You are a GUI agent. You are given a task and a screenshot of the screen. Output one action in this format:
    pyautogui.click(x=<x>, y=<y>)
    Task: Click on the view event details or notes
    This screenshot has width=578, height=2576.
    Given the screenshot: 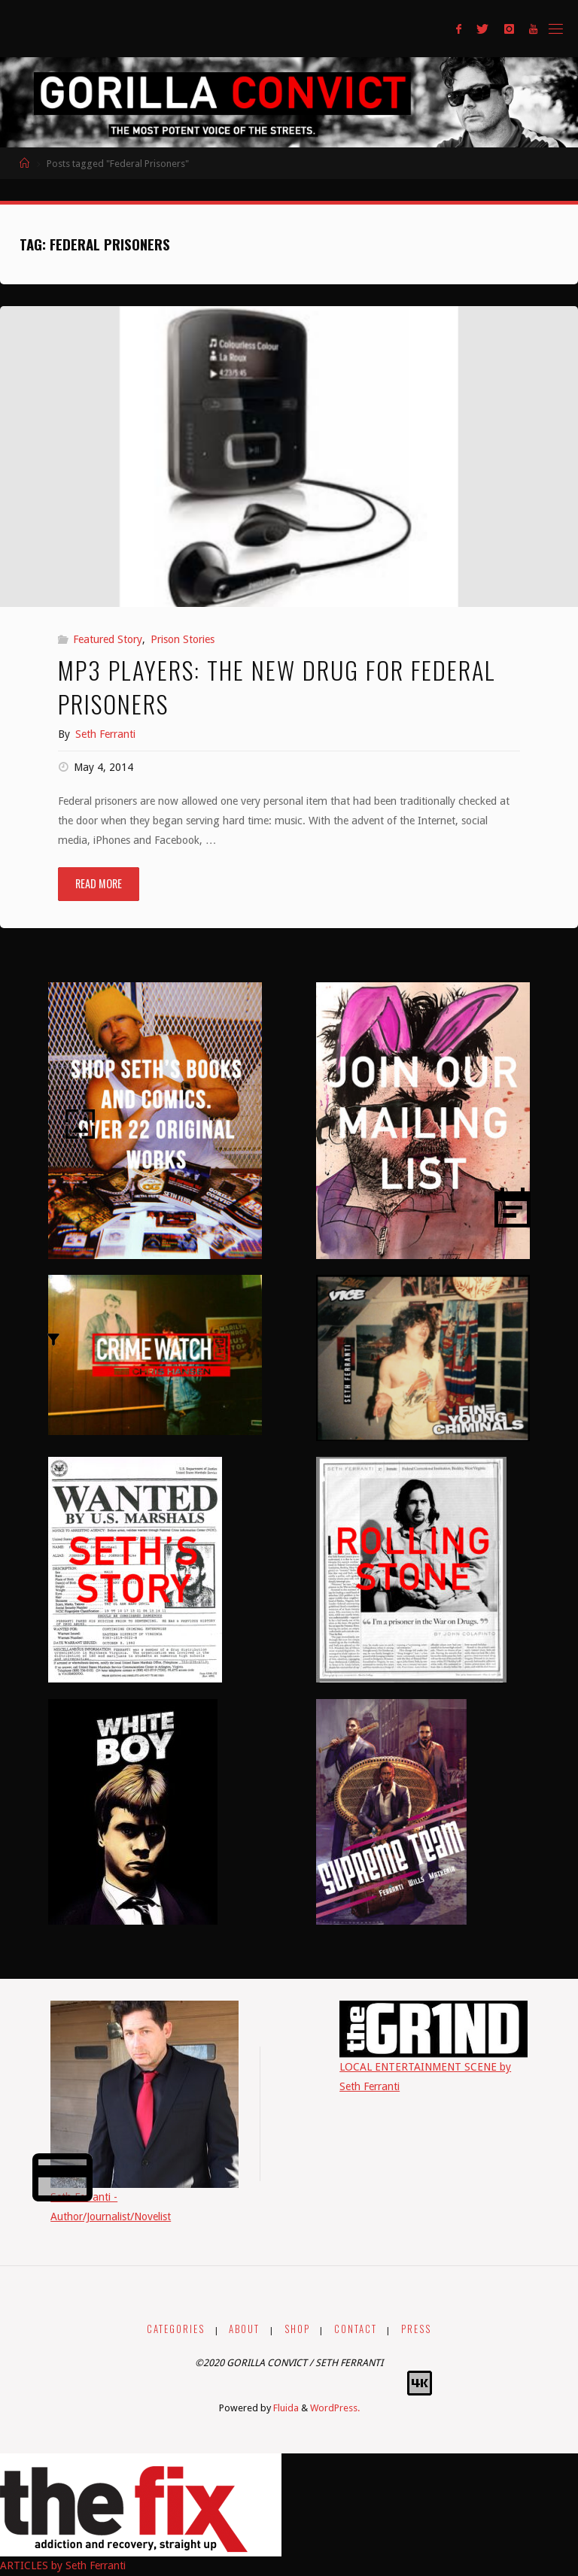 What is the action you would take?
    pyautogui.click(x=513, y=1209)
    